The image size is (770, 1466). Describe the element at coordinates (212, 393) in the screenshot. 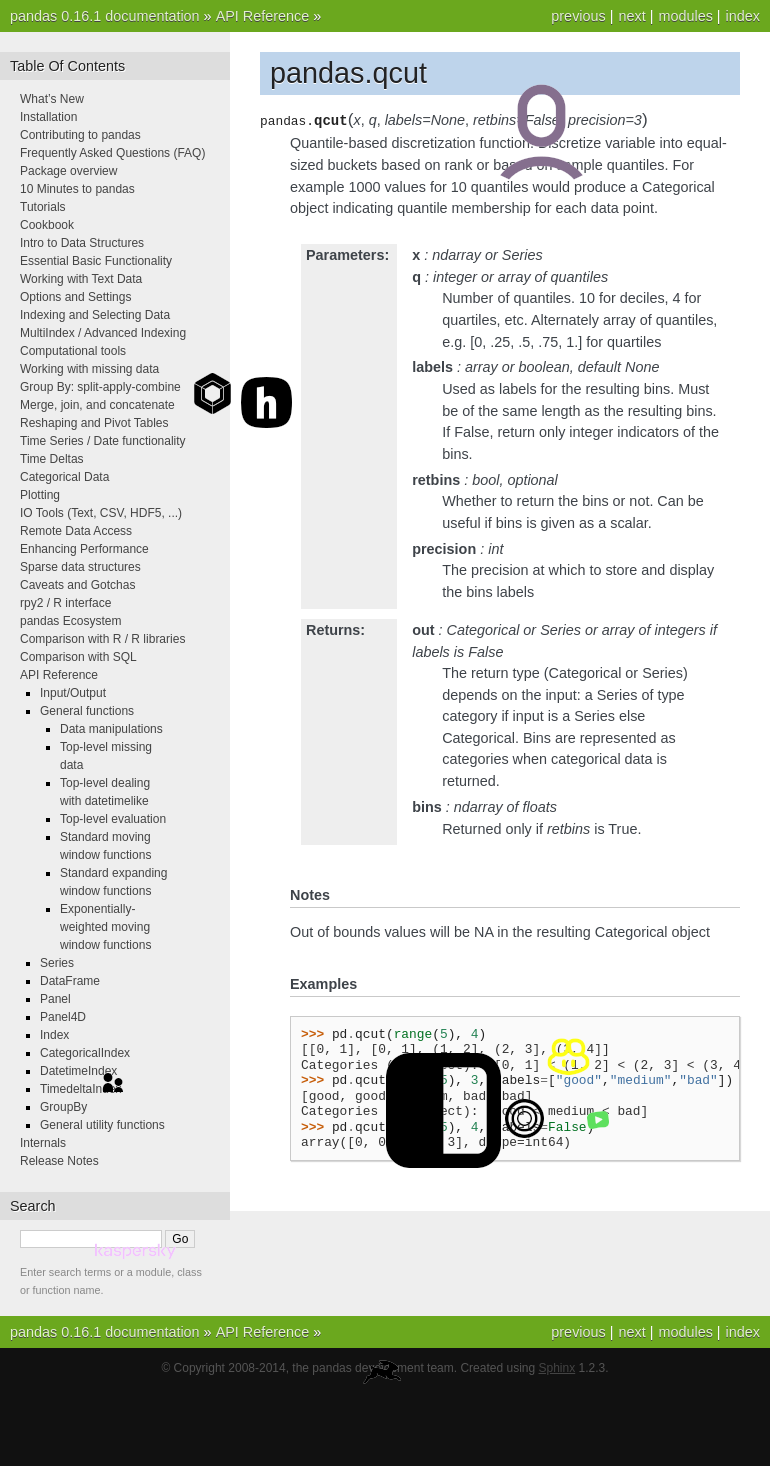

I see `indicates the app uses Jetpack Compose` at that location.